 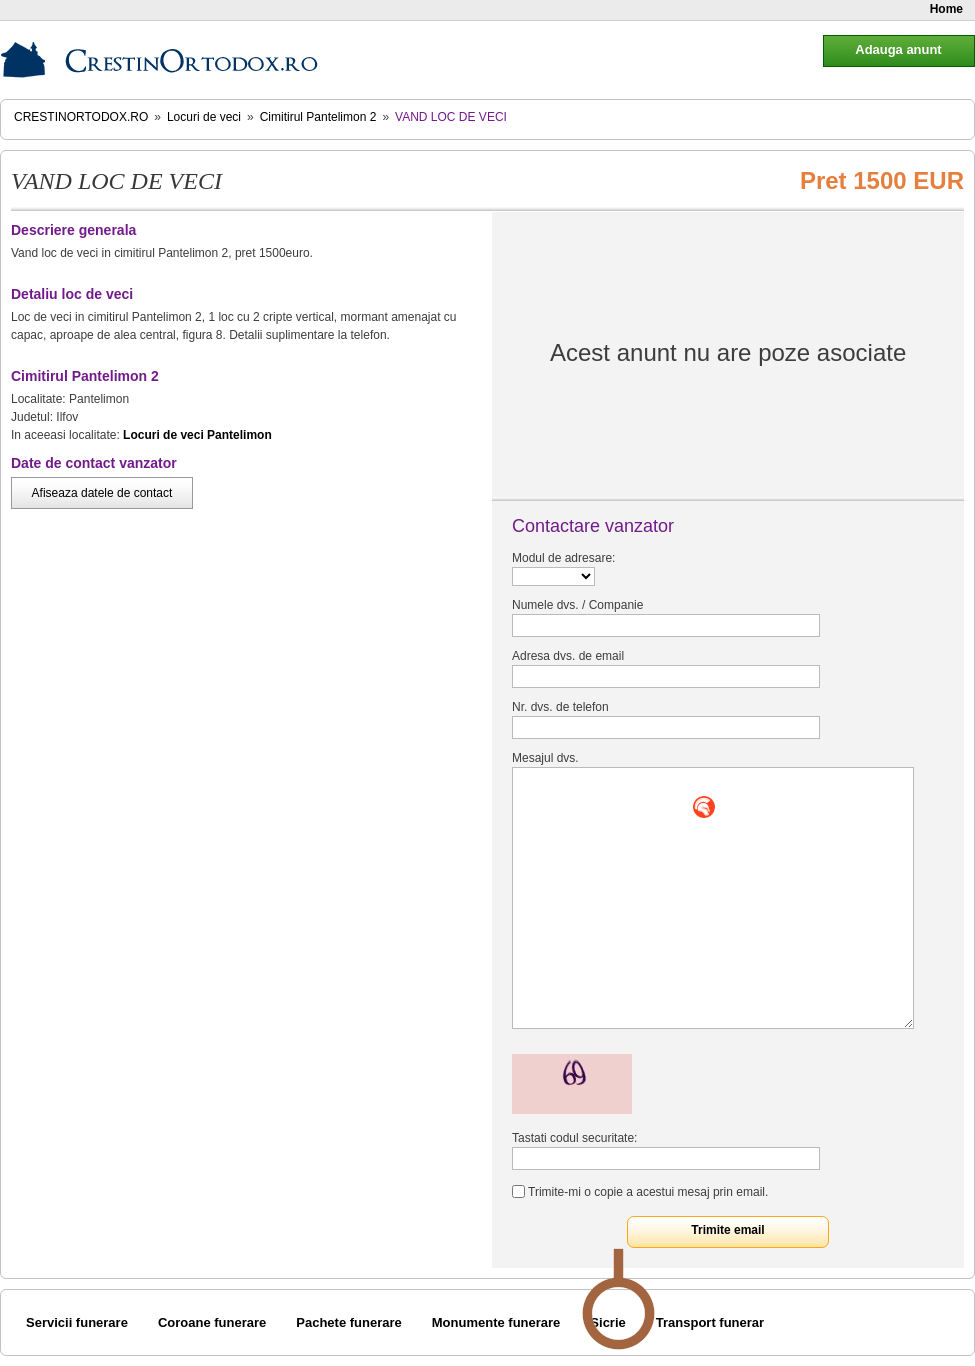 I want to click on indicates delphi programming environment or IDE, so click(x=704, y=807).